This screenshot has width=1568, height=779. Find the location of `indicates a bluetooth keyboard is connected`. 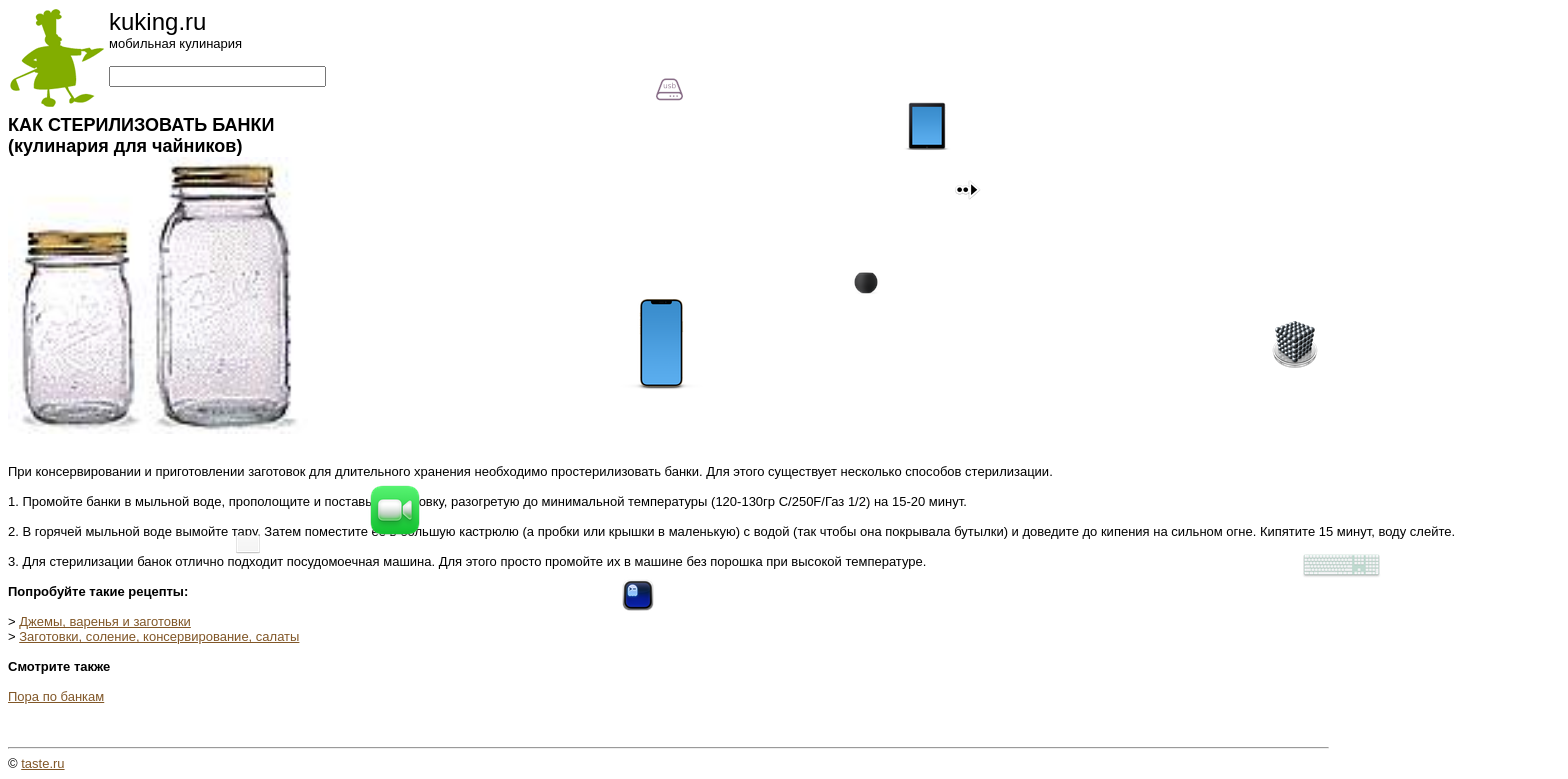

indicates a bluetooth keyboard is connected is located at coordinates (1341, 564).